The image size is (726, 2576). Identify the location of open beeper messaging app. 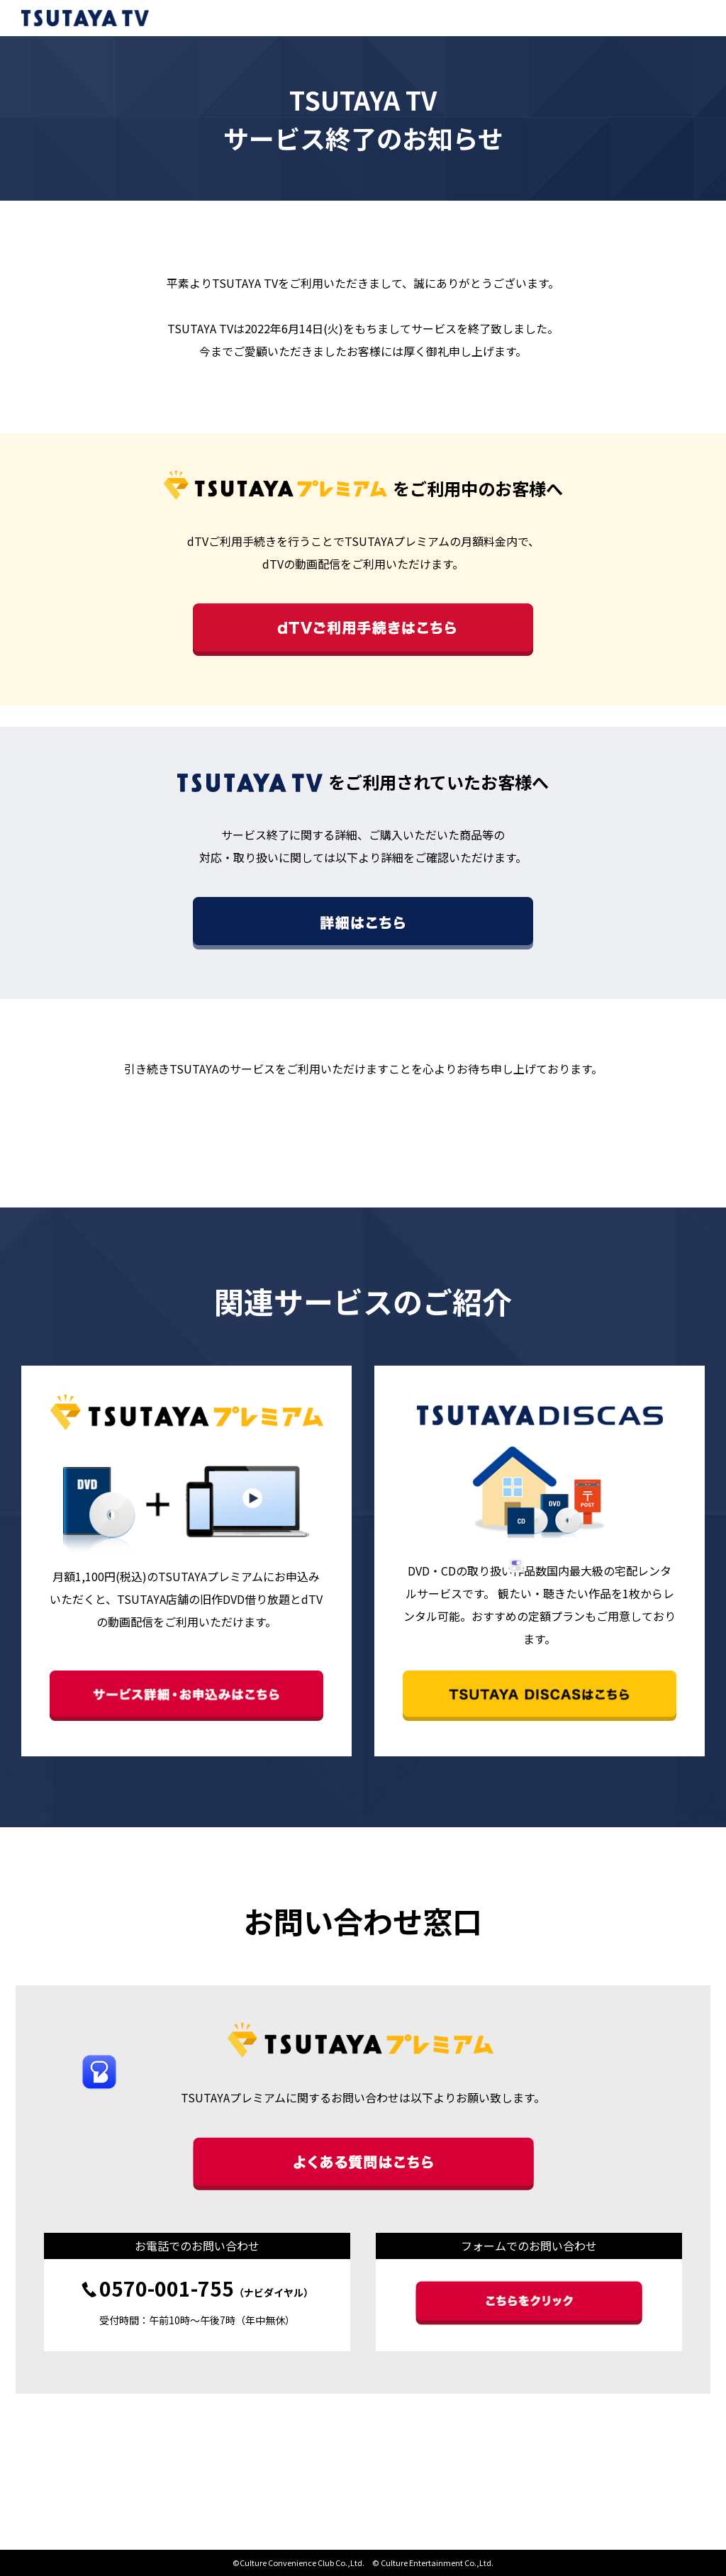
(99, 2072).